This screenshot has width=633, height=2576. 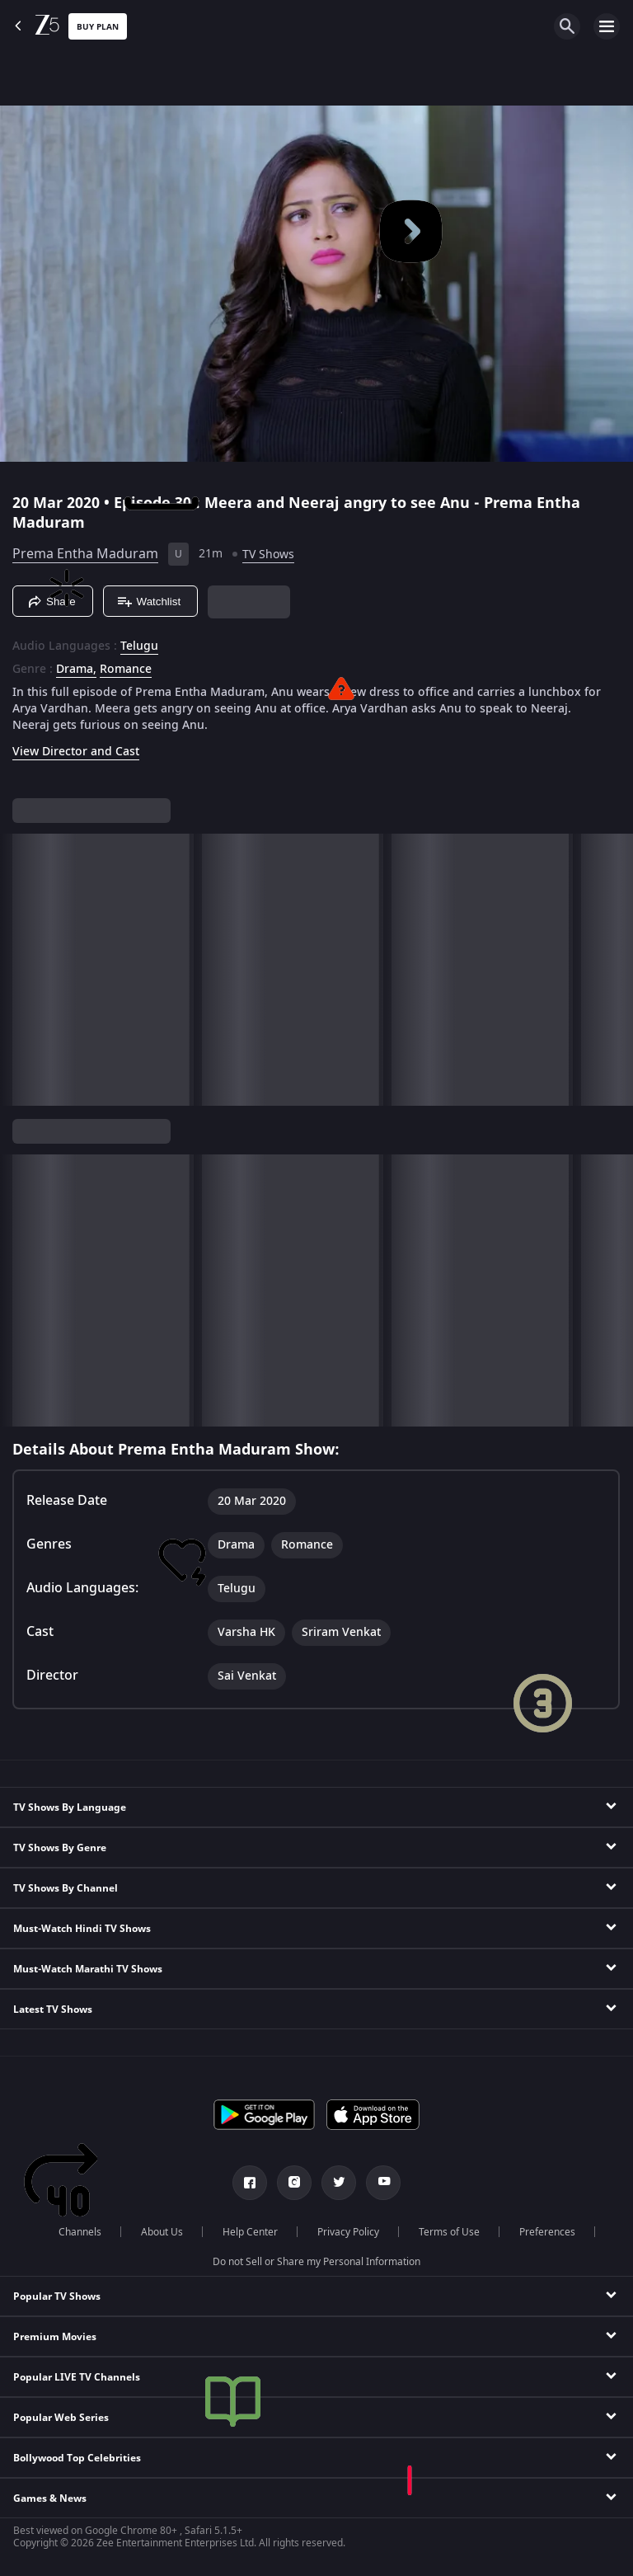 I want to click on step 3 in a multi-step process, so click(x=542, y=1703).